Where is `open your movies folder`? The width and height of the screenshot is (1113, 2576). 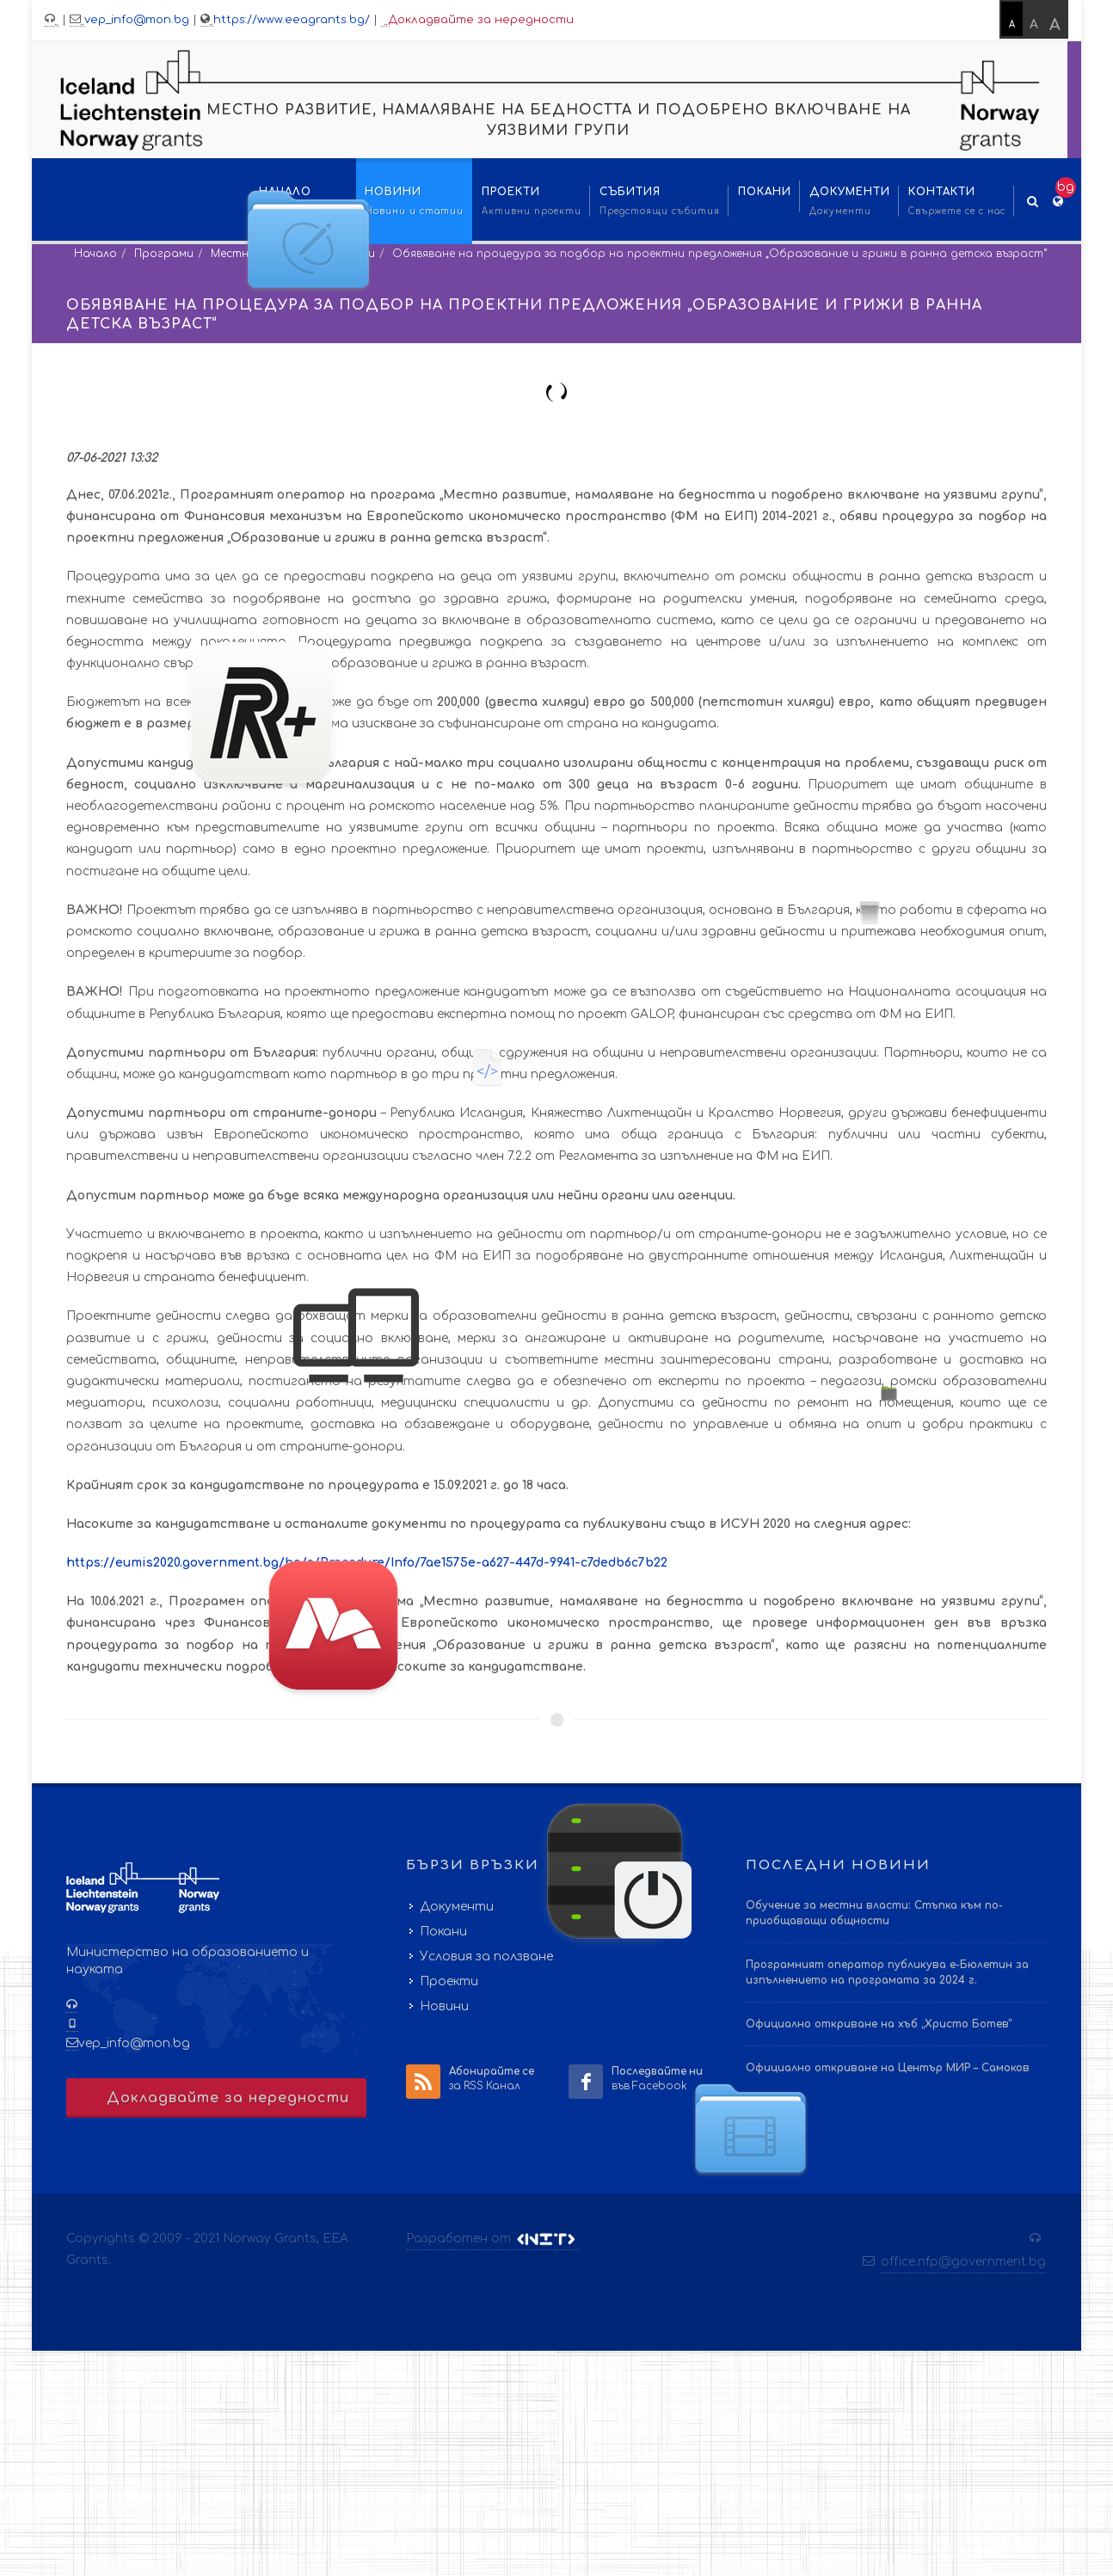 open your movies folder is located at coordinates (750, 2128).